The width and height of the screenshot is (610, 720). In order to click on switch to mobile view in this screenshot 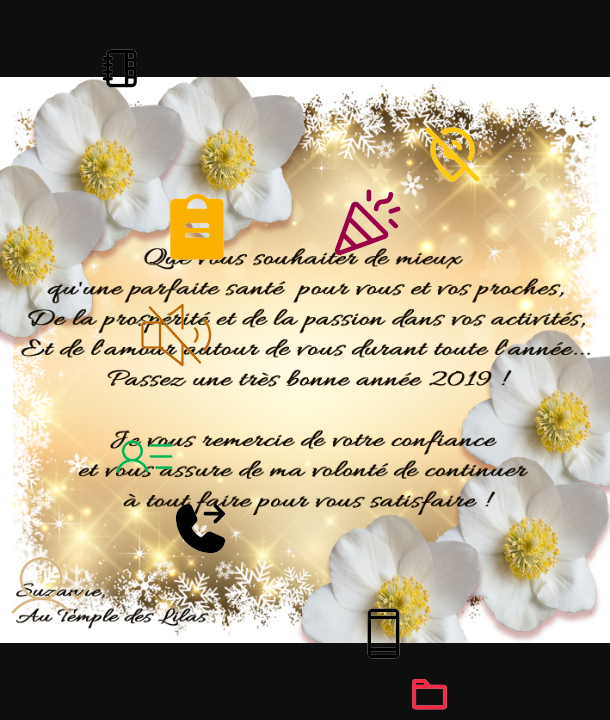, I will do `click(383, 633)`.